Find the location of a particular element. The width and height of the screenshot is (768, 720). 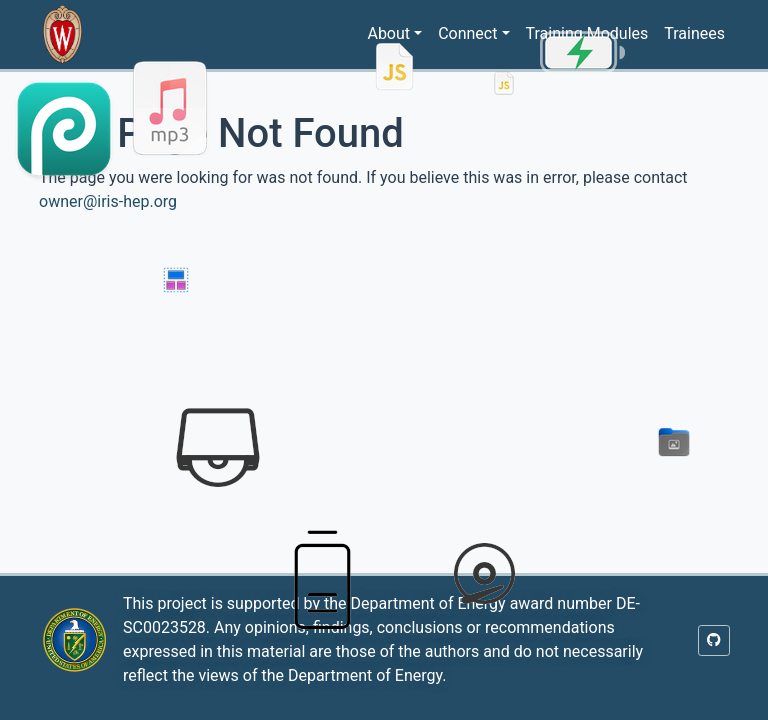

access optical disc drive is located at coordinates (218, 445).